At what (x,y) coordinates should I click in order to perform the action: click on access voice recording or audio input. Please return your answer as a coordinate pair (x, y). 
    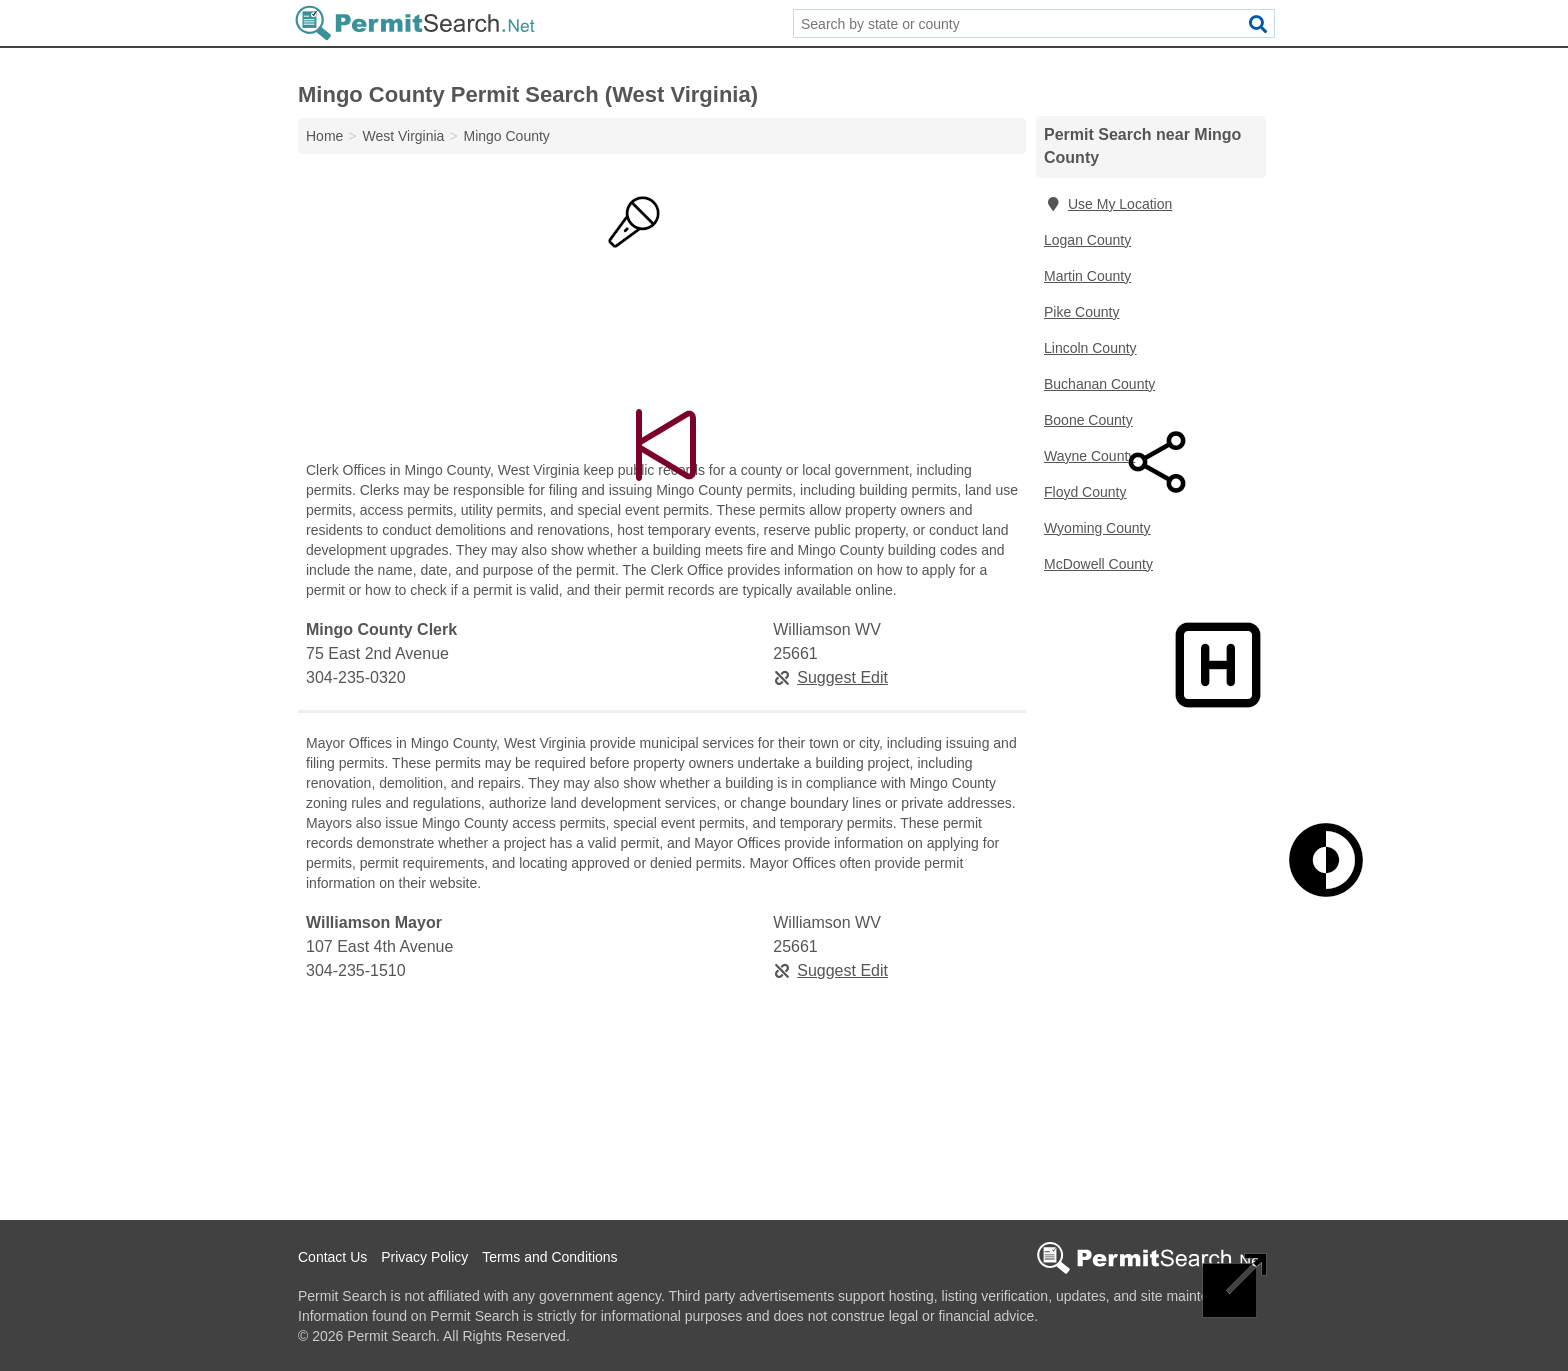
    Looking at the image, I should click on (633, 223).